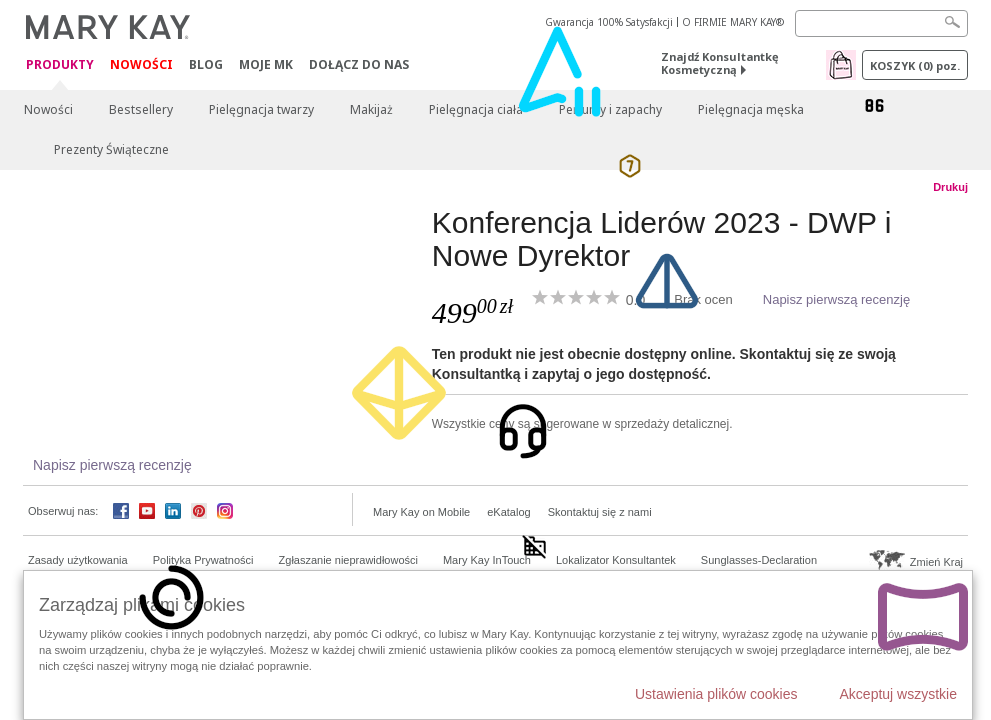 Image resolution: width=991 pixels, height=720 pixels. Describe the element at coordinates (171, 597) in the screenshot. I see `indicates content is loading` at that location.